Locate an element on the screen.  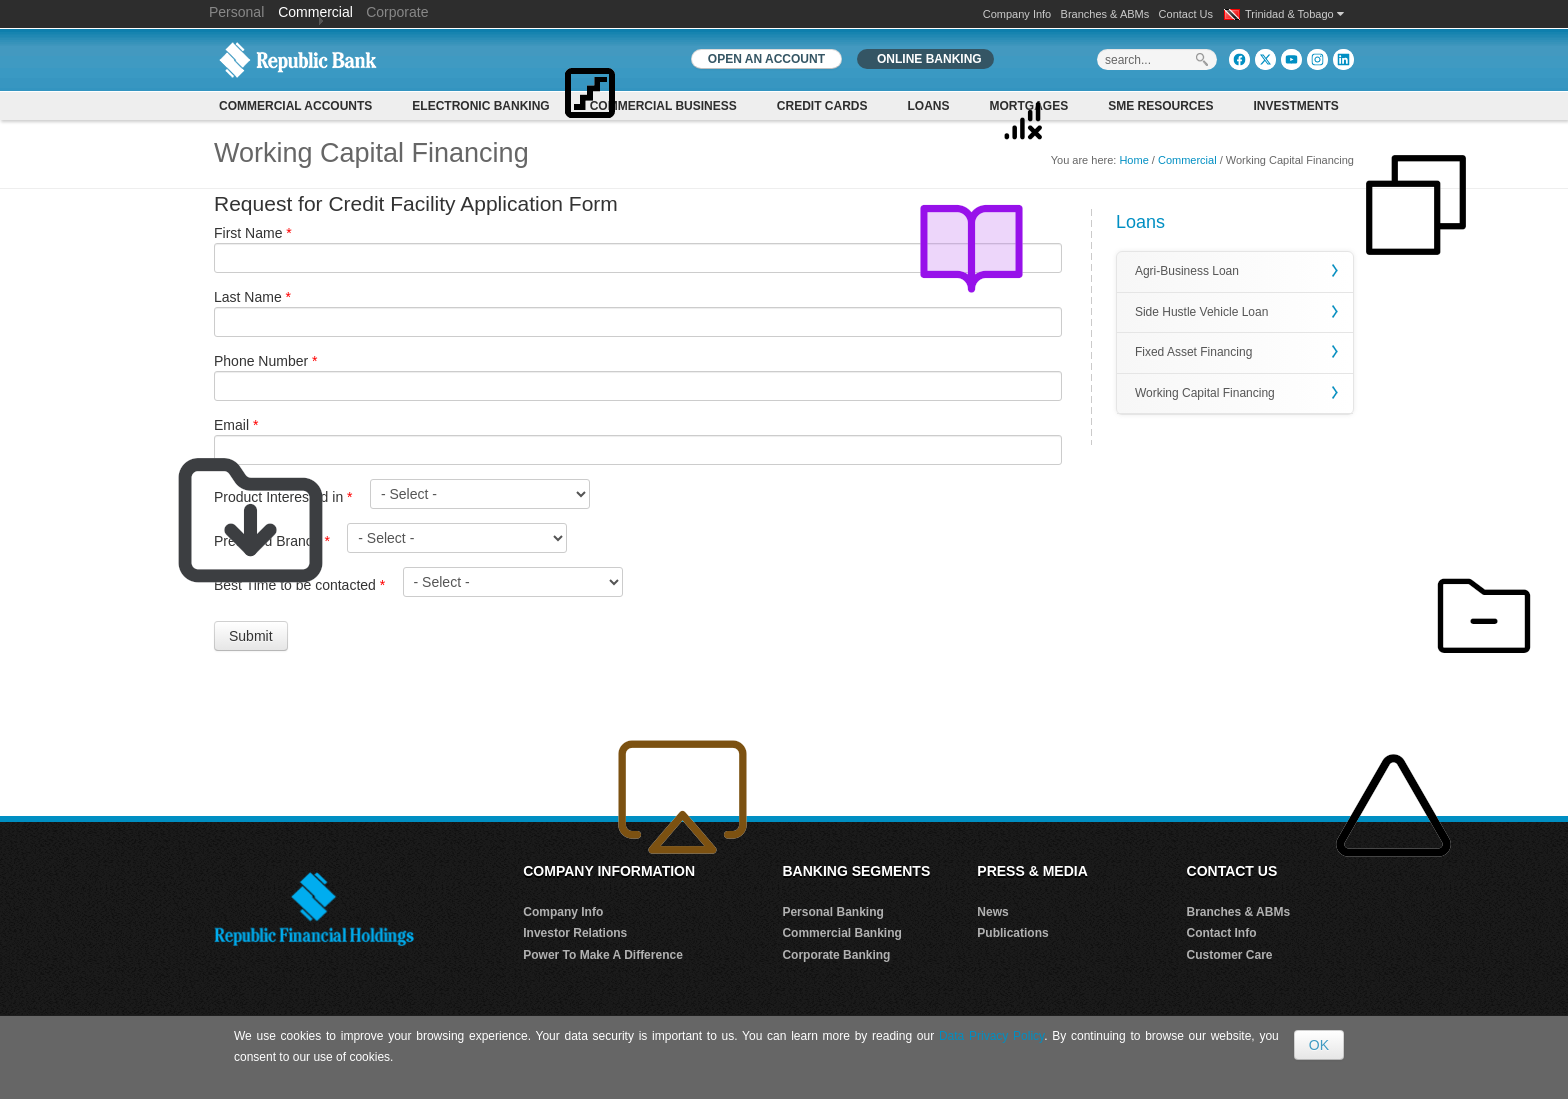
stream content to an external display is located at coordinates (682, 794).